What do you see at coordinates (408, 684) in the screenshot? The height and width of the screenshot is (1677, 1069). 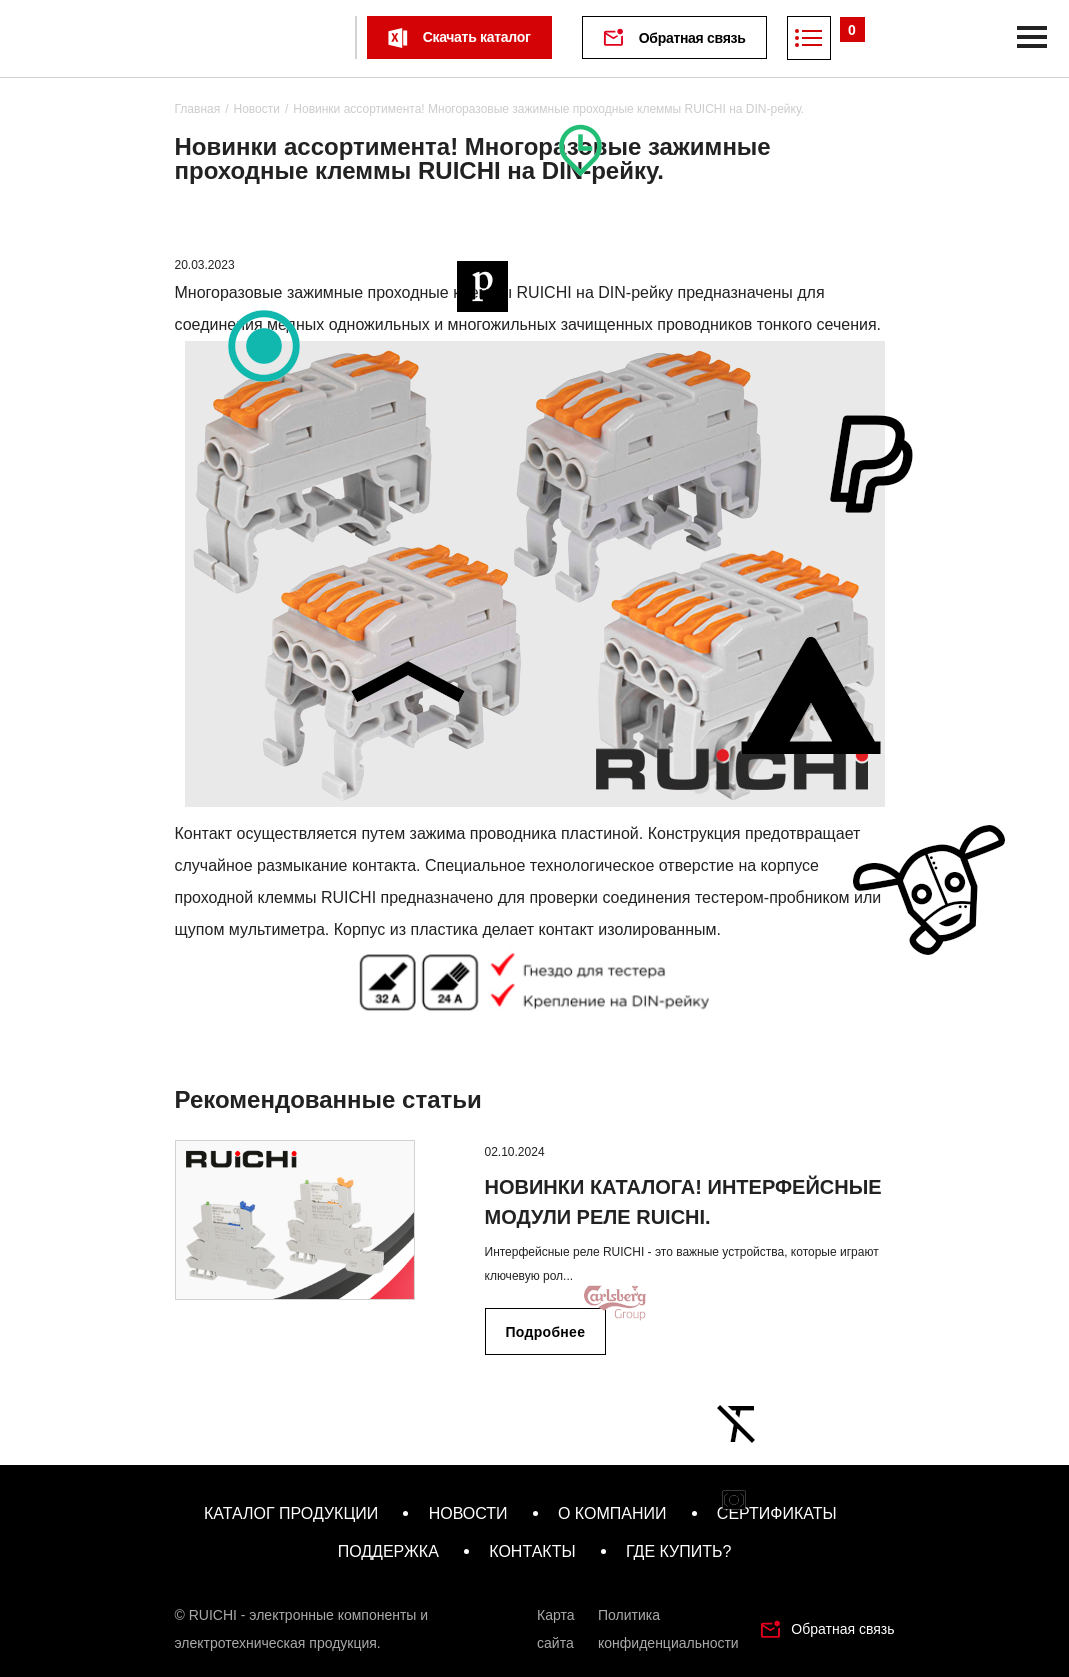 I see `scroll to top of page` at bounding box center [408, 684].